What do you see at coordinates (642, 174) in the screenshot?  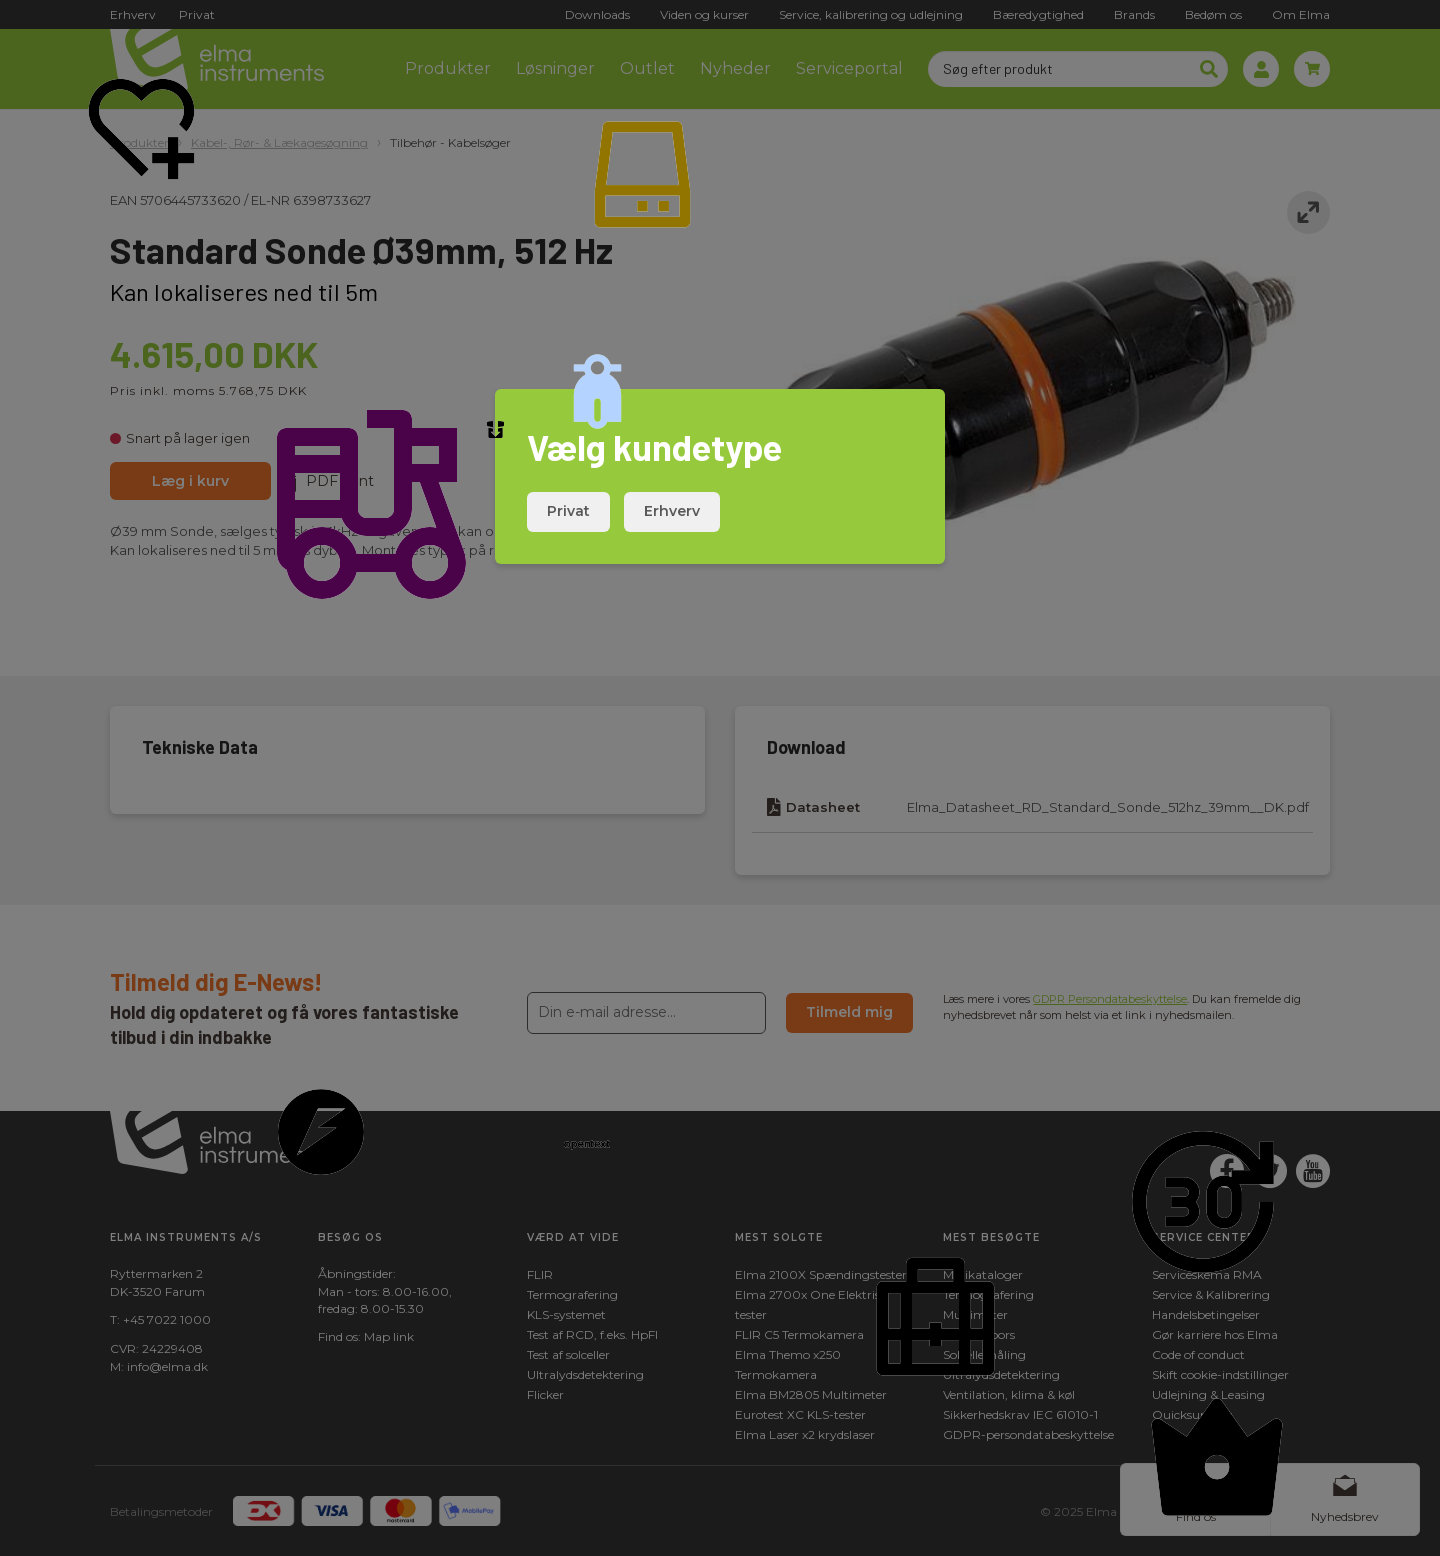 I see `access external storage or hard drive` at bounding box center [642, 174].